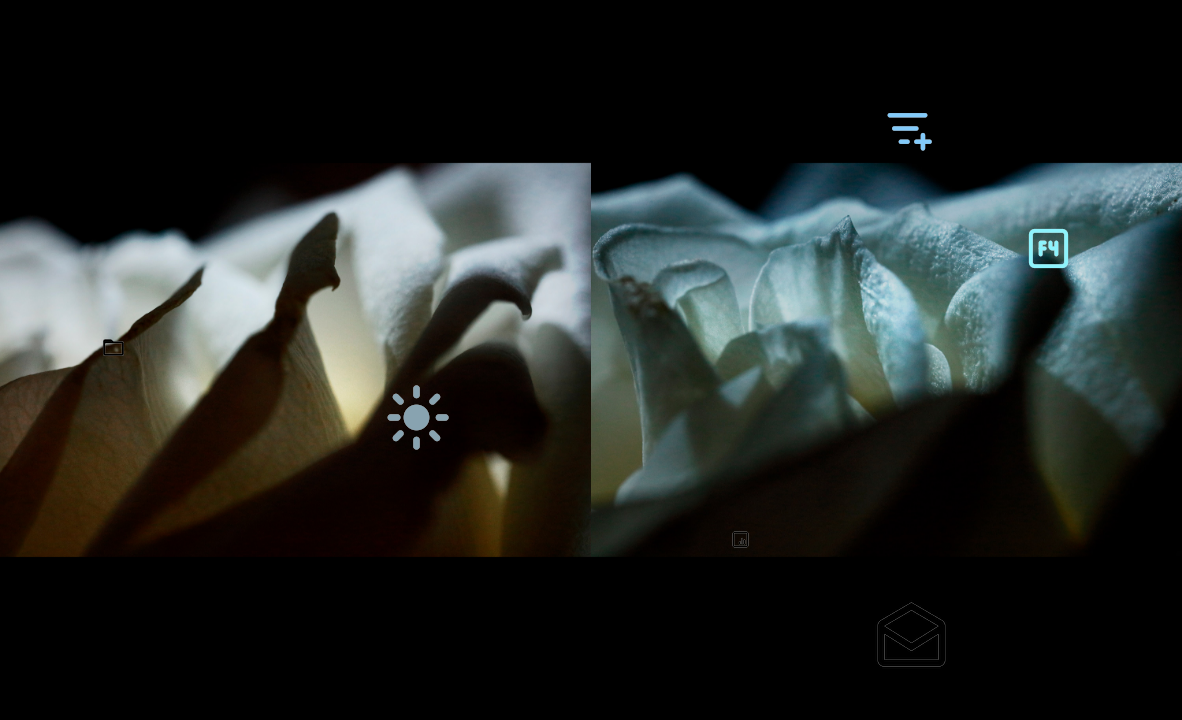  I want to click on open a folder to view its contents, so click(113, 347).